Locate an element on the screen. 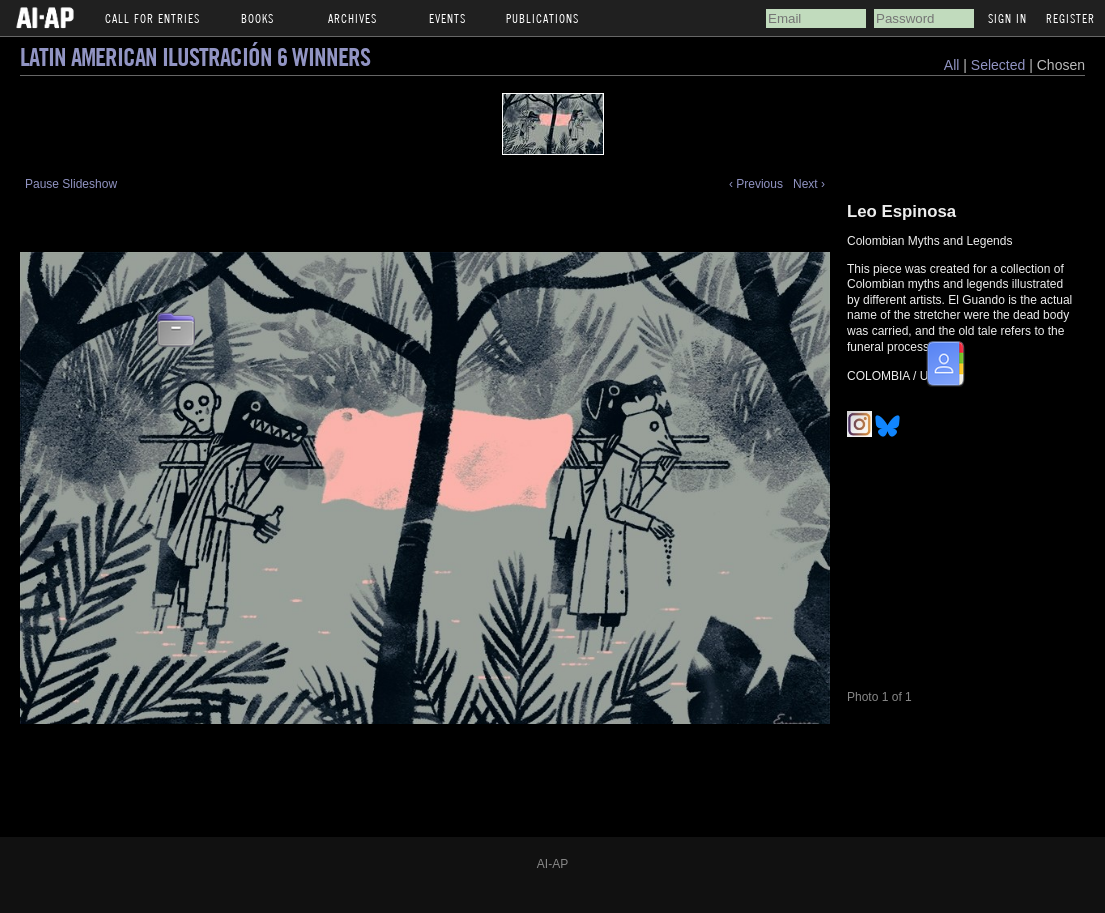 The image size is (1105, 913). open file manager application is located at coordinates (176, 329).